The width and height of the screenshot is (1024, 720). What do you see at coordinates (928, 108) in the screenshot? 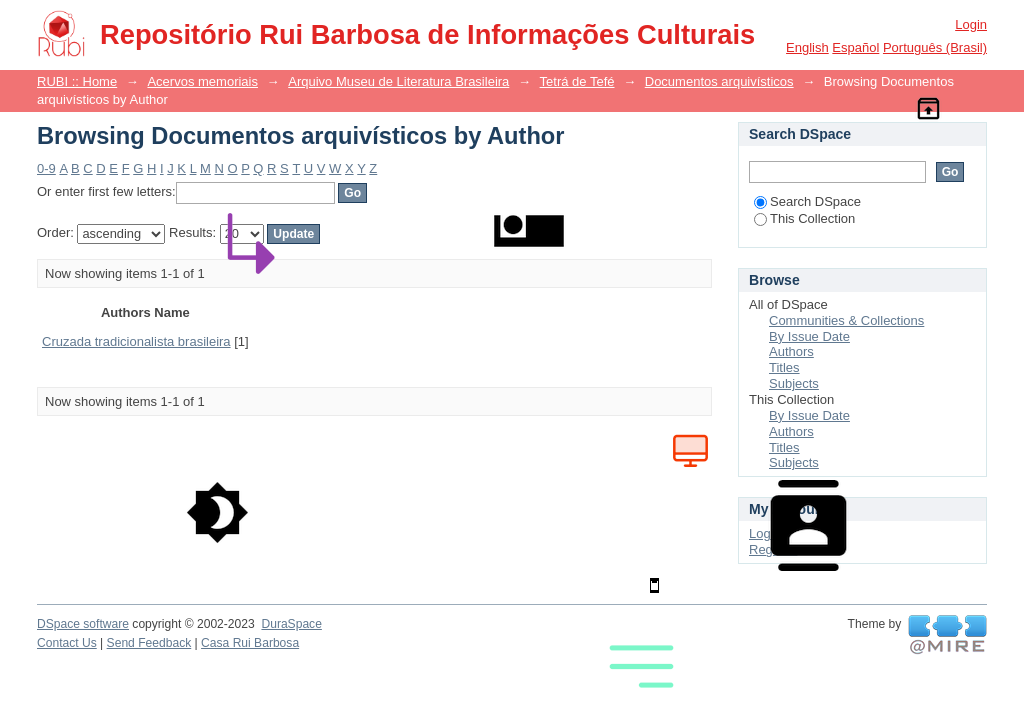
I see `unarchive or restore an item` at bounding box center [928, 108].